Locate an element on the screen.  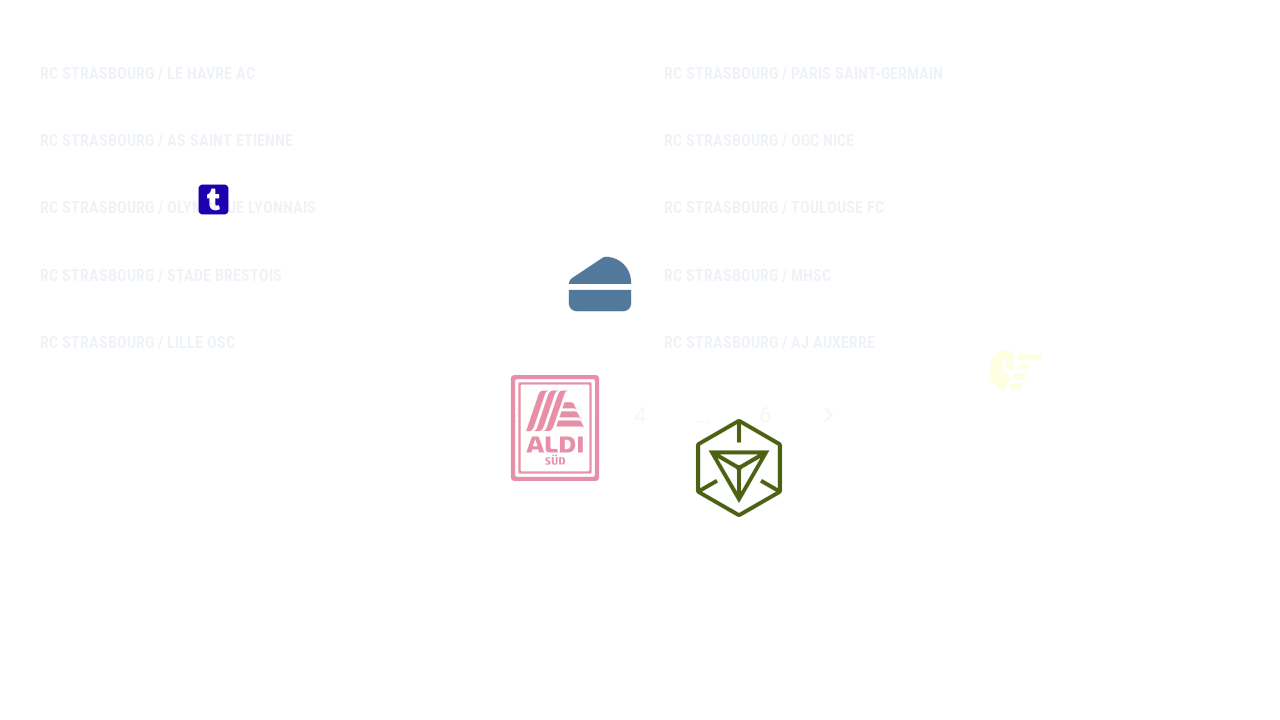
aldi süd company logo is located at coordinates (555, 428).